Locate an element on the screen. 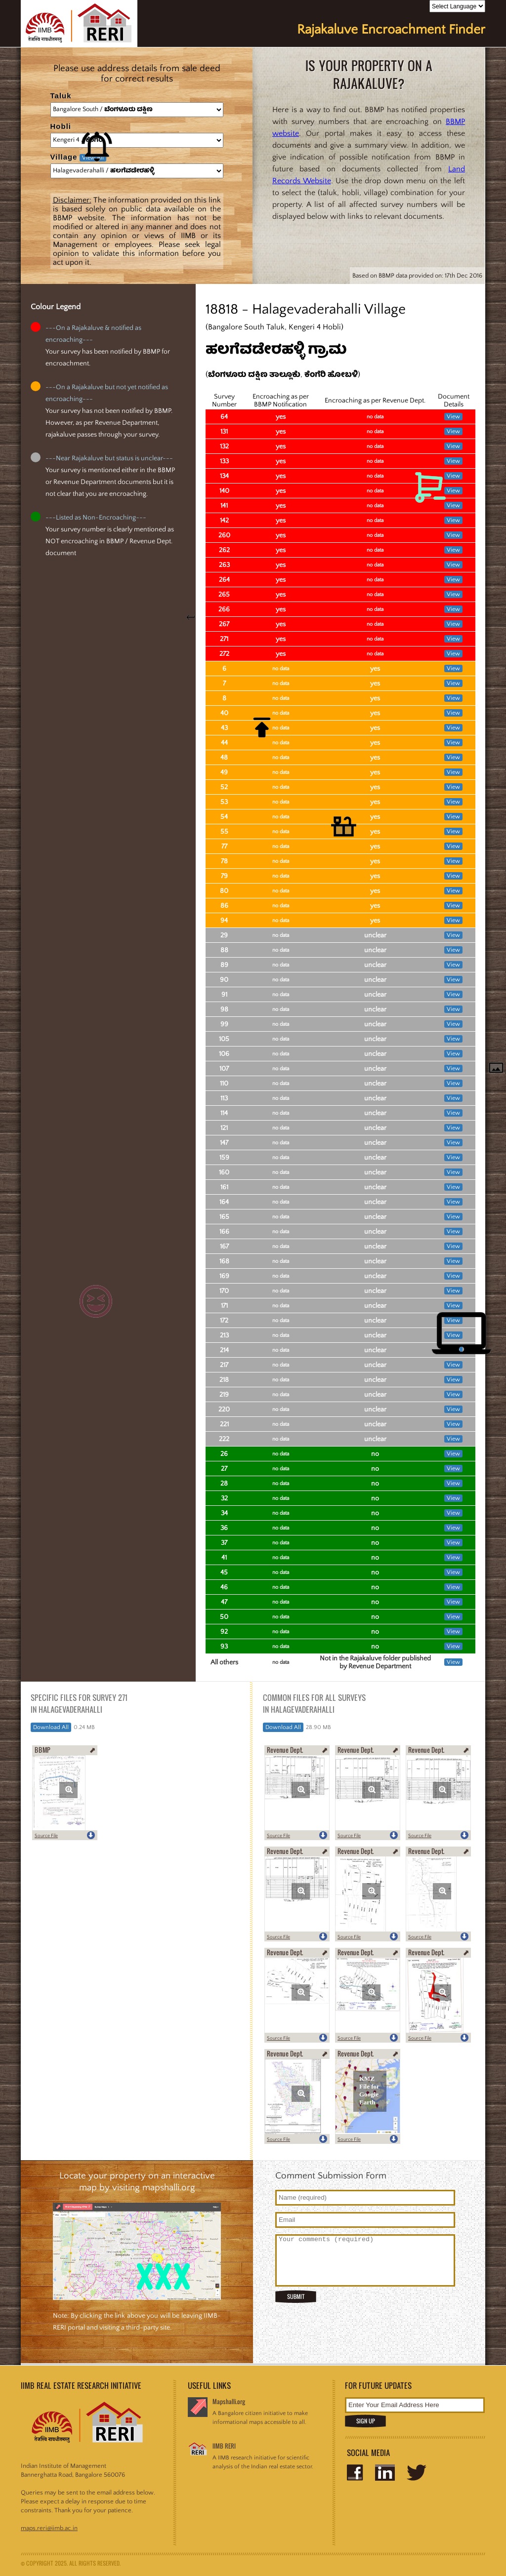 The image size is (506, 2576). react with a laughing emoji is located at coordinates (96, 1301).